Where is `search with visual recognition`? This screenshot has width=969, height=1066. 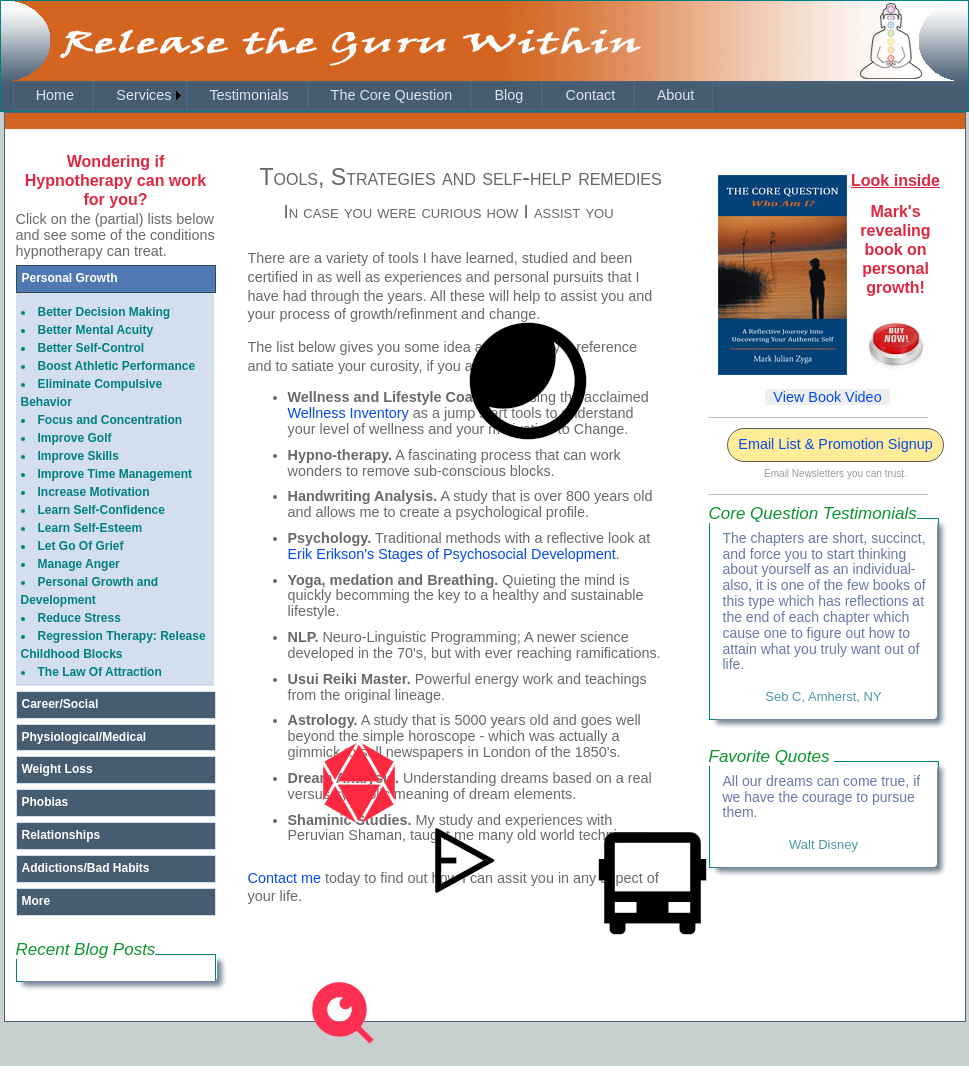
search with visual recognition is located at coordinates (342, 1012).